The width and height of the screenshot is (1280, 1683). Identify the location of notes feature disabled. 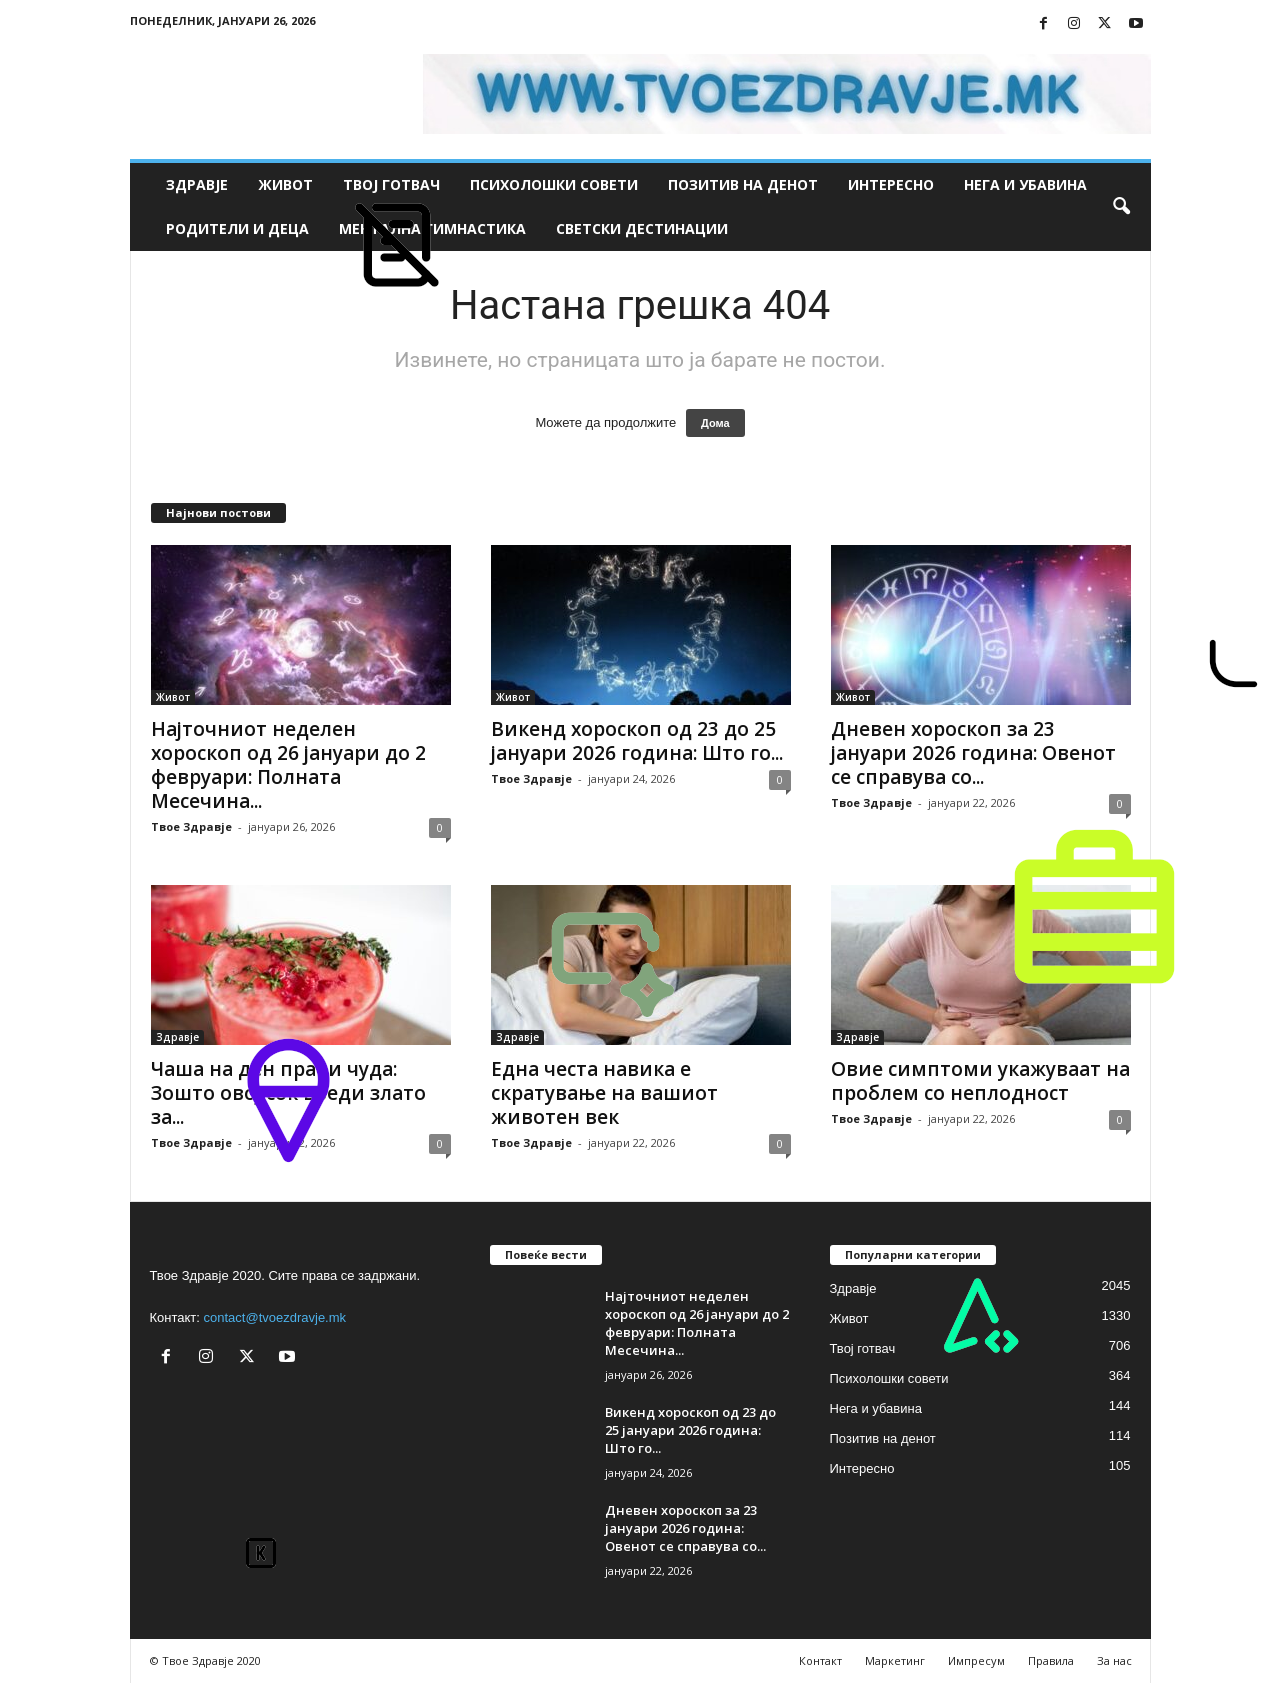
(397, 245).